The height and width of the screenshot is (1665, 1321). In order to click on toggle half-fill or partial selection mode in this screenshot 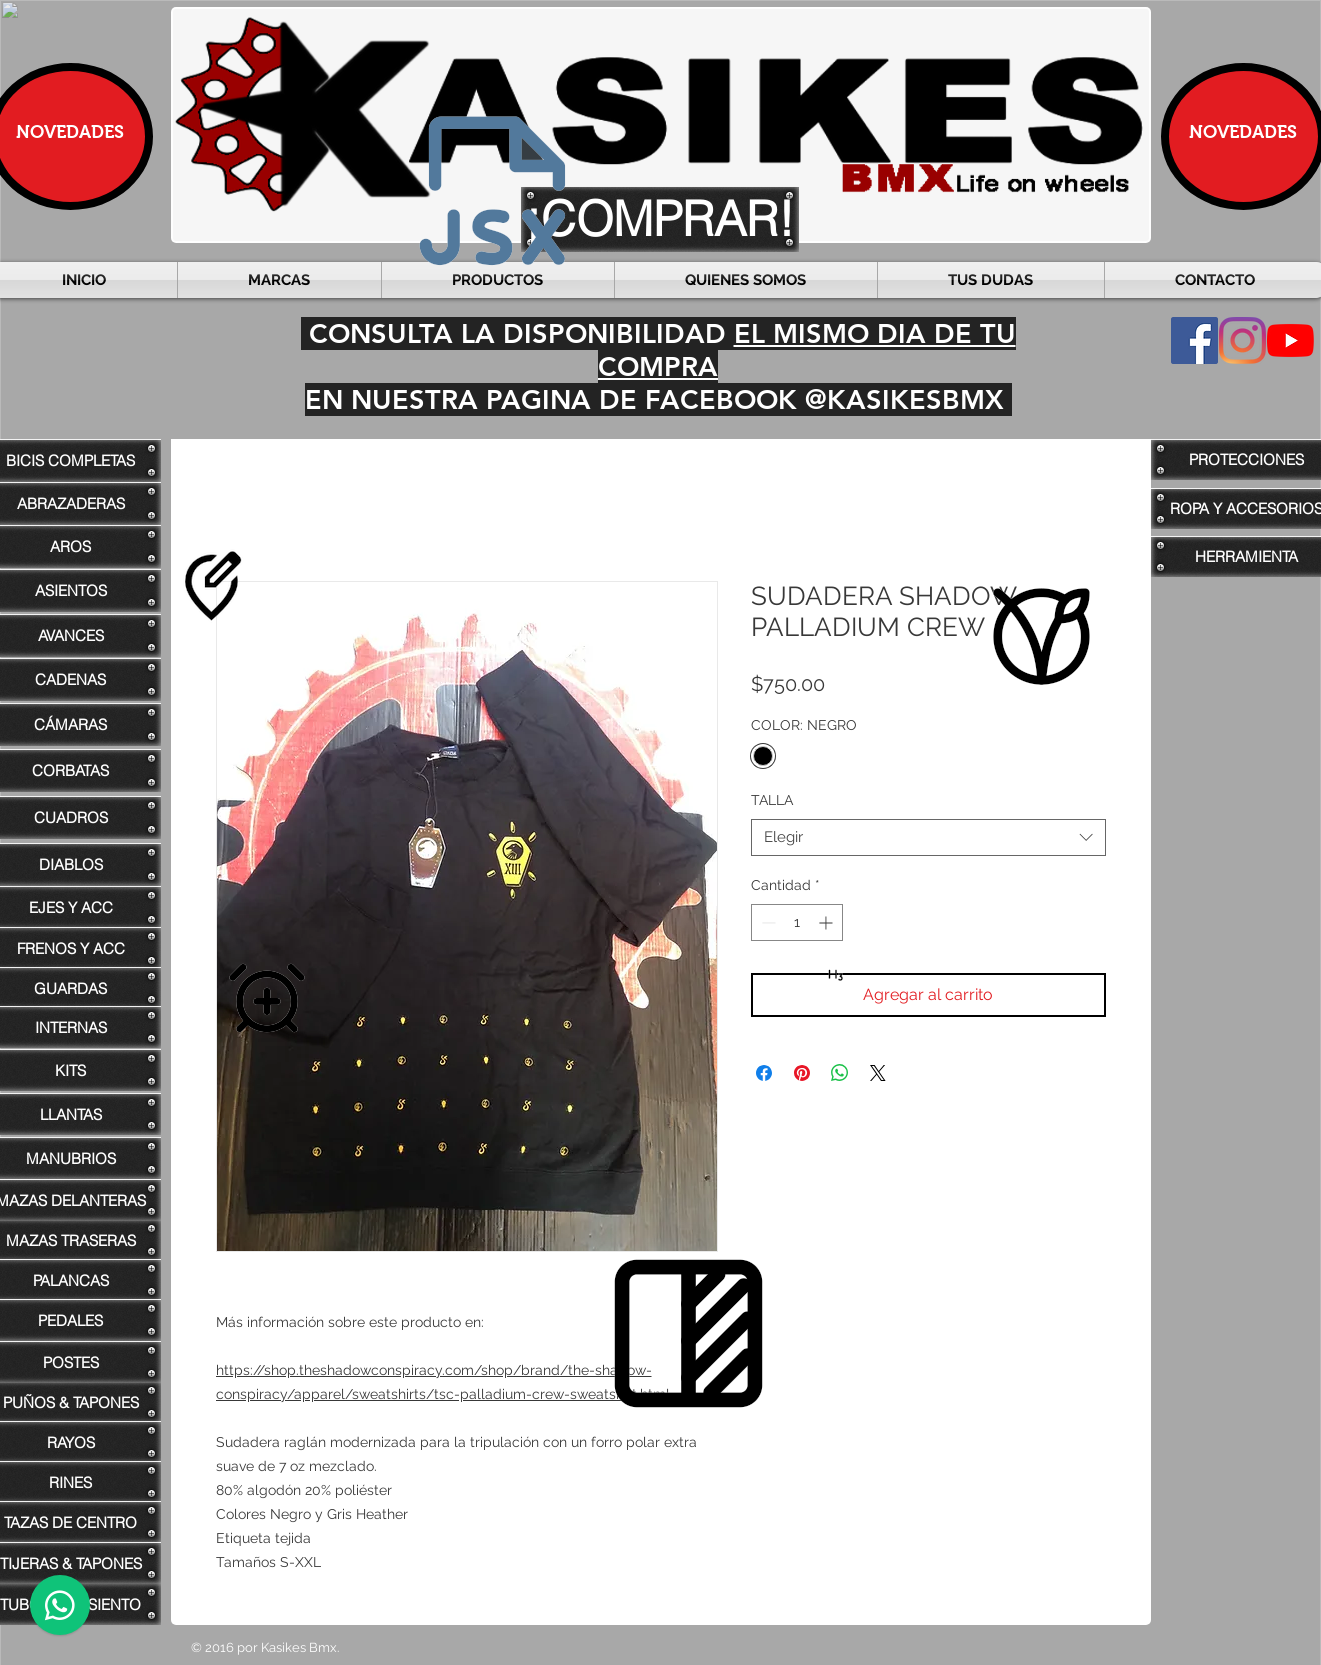, I will do `click(688, 1333)`.